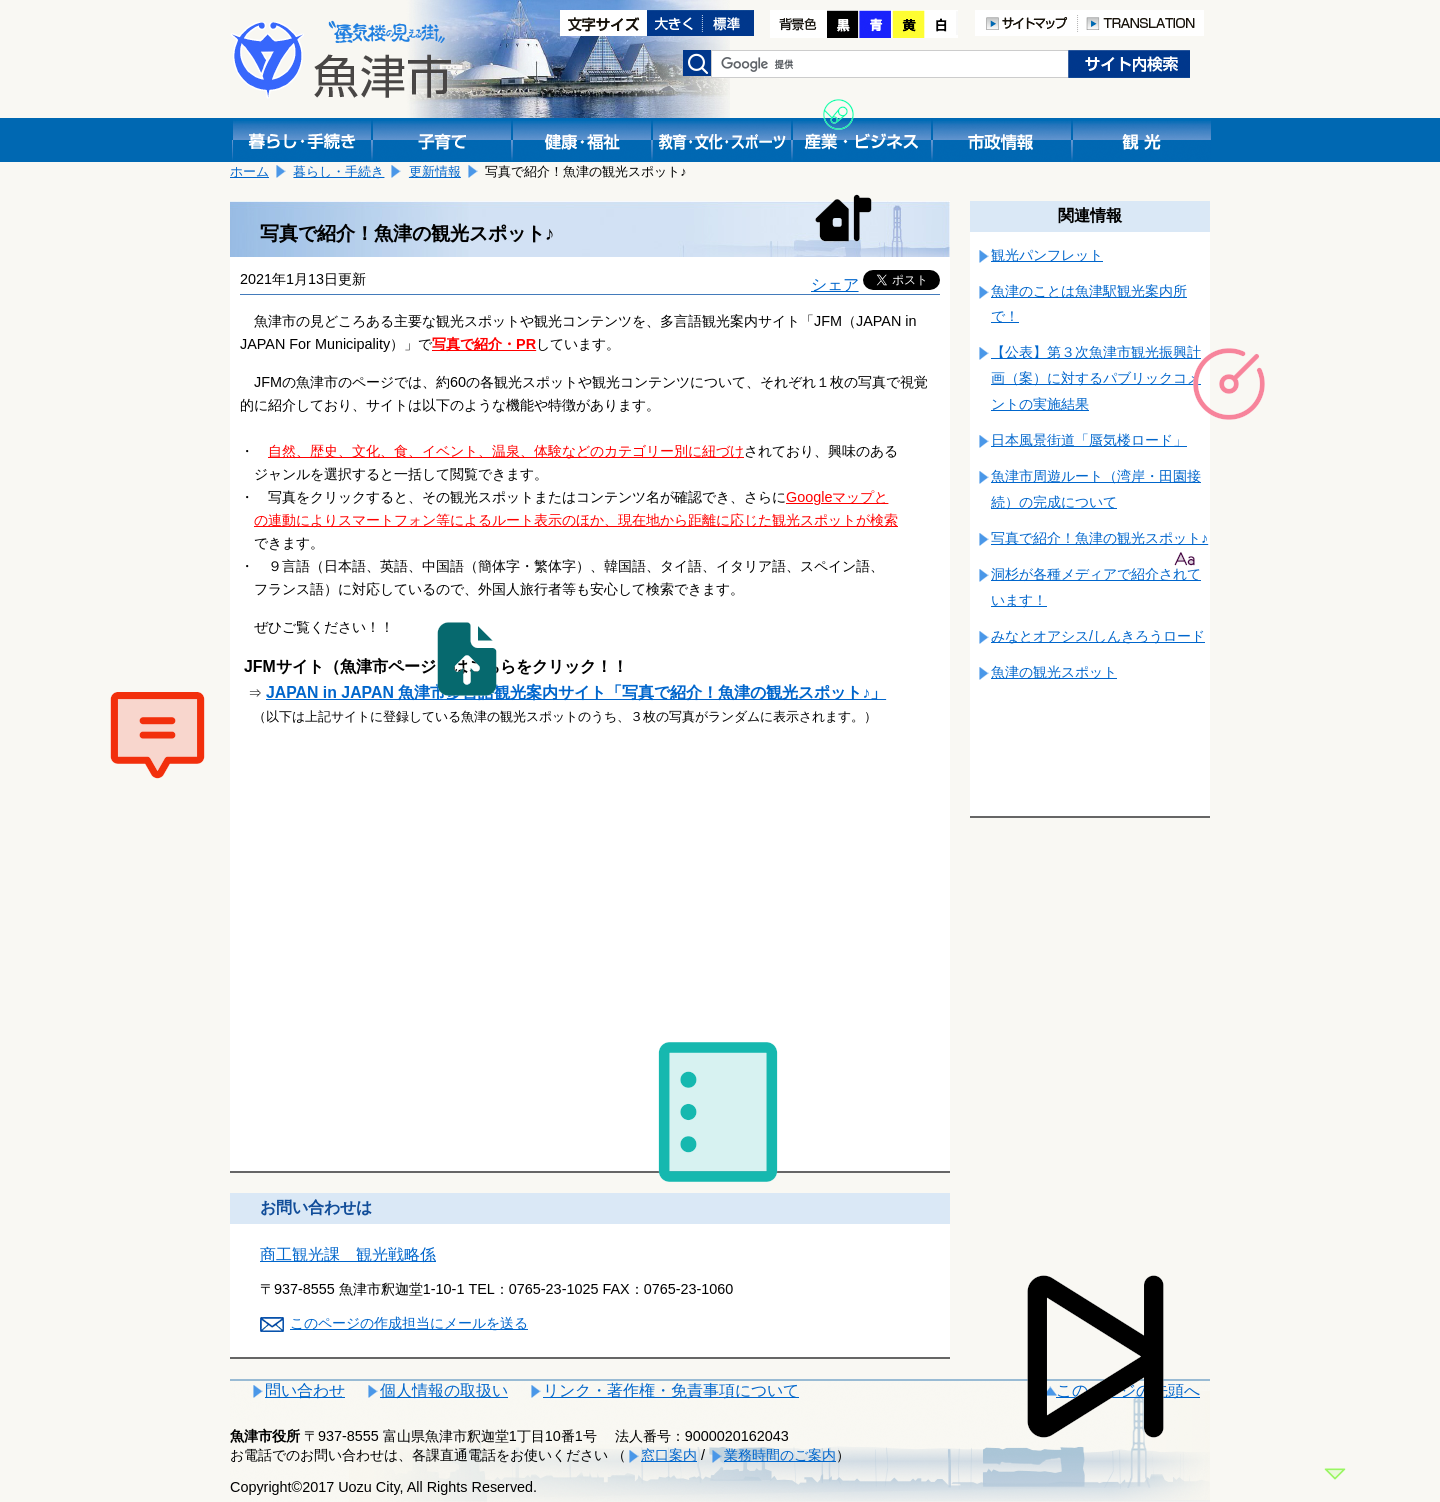 Image resolution: width=1440 pixels, height=1502 pixels. What do you see at coordinates (157, 731) in the screenshot?
I see `open chat or messaging` at bounding box center [157, 731].